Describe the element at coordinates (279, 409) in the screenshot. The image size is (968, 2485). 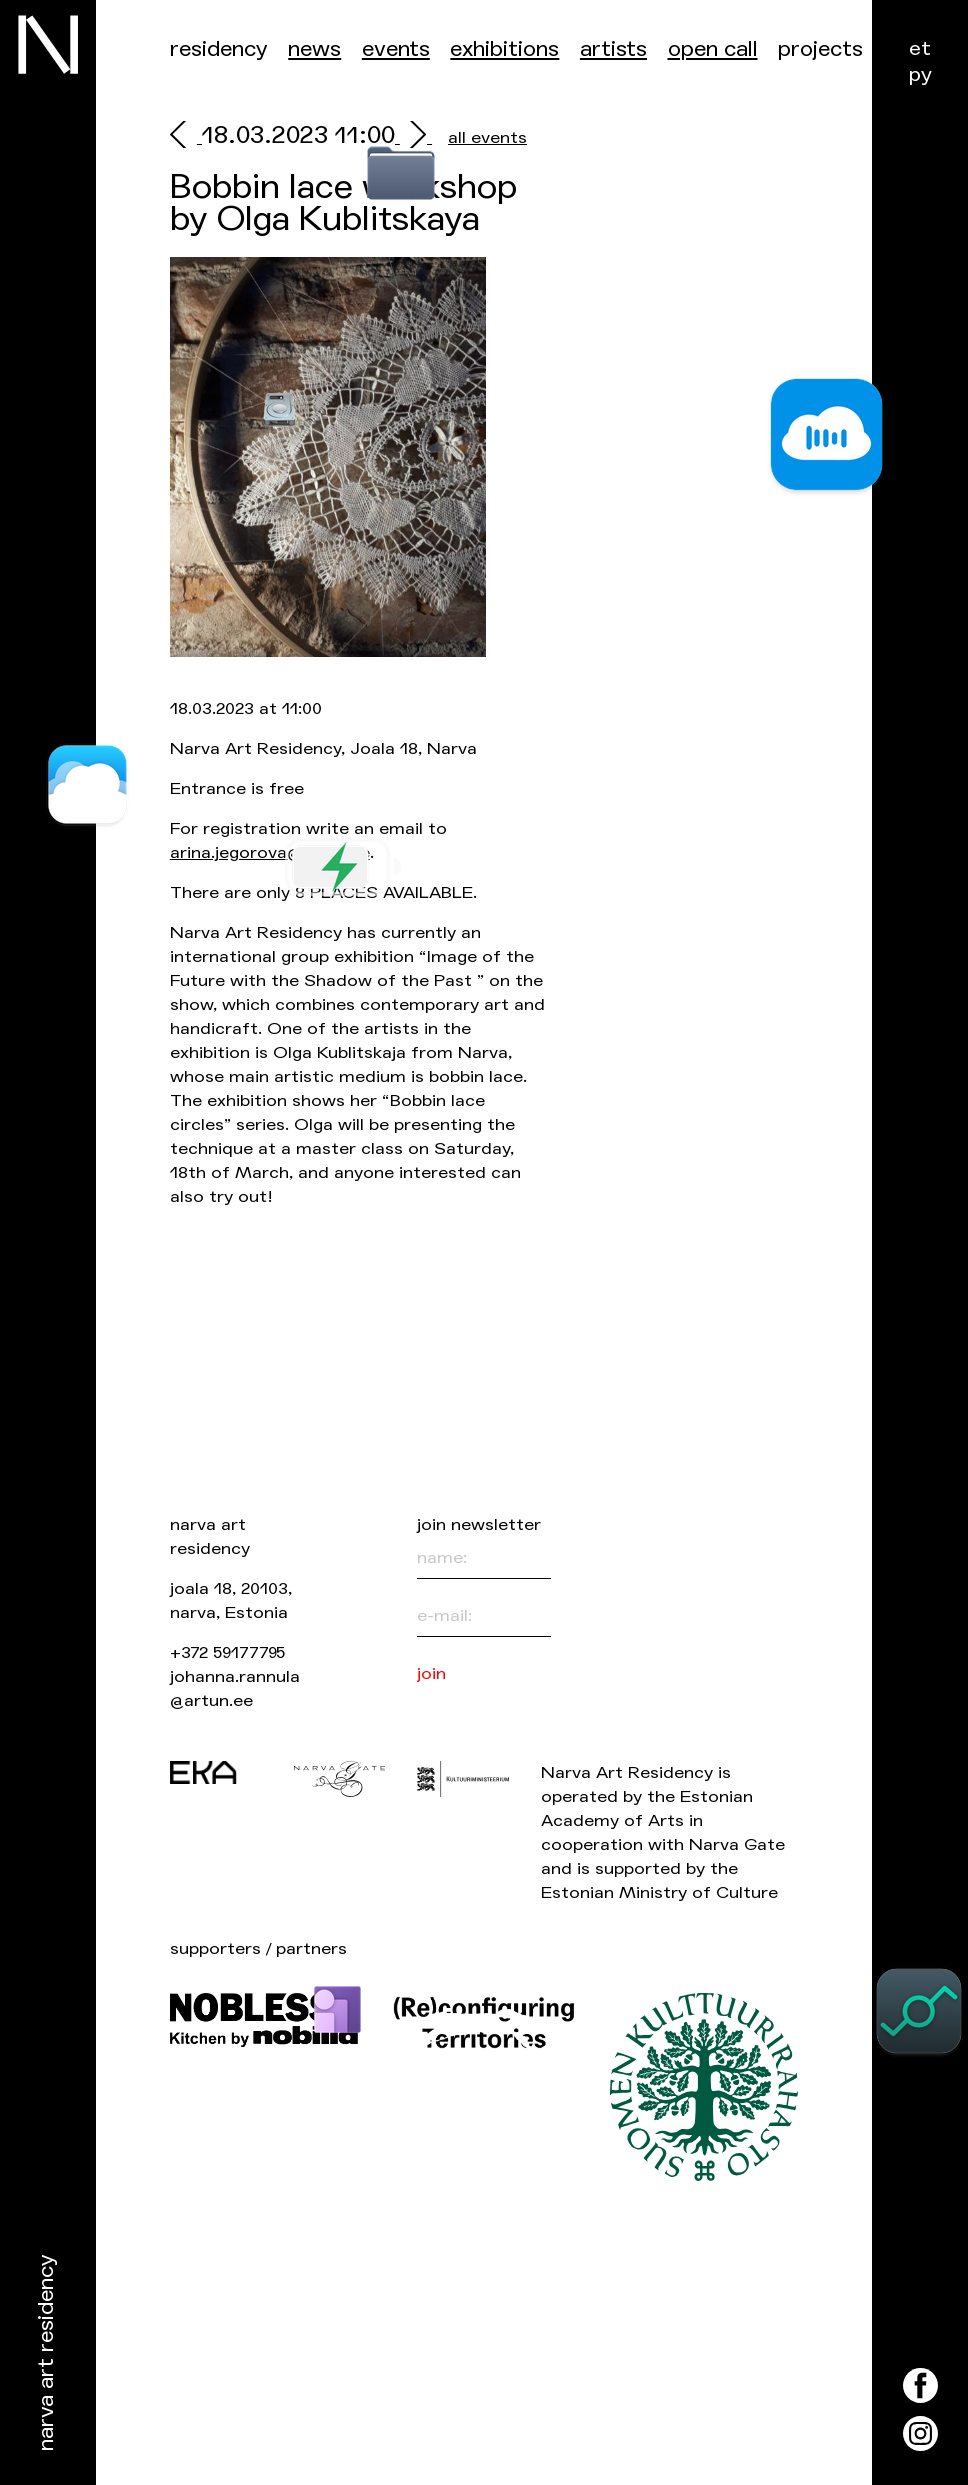
I see `access local hard drive storage` at that location.